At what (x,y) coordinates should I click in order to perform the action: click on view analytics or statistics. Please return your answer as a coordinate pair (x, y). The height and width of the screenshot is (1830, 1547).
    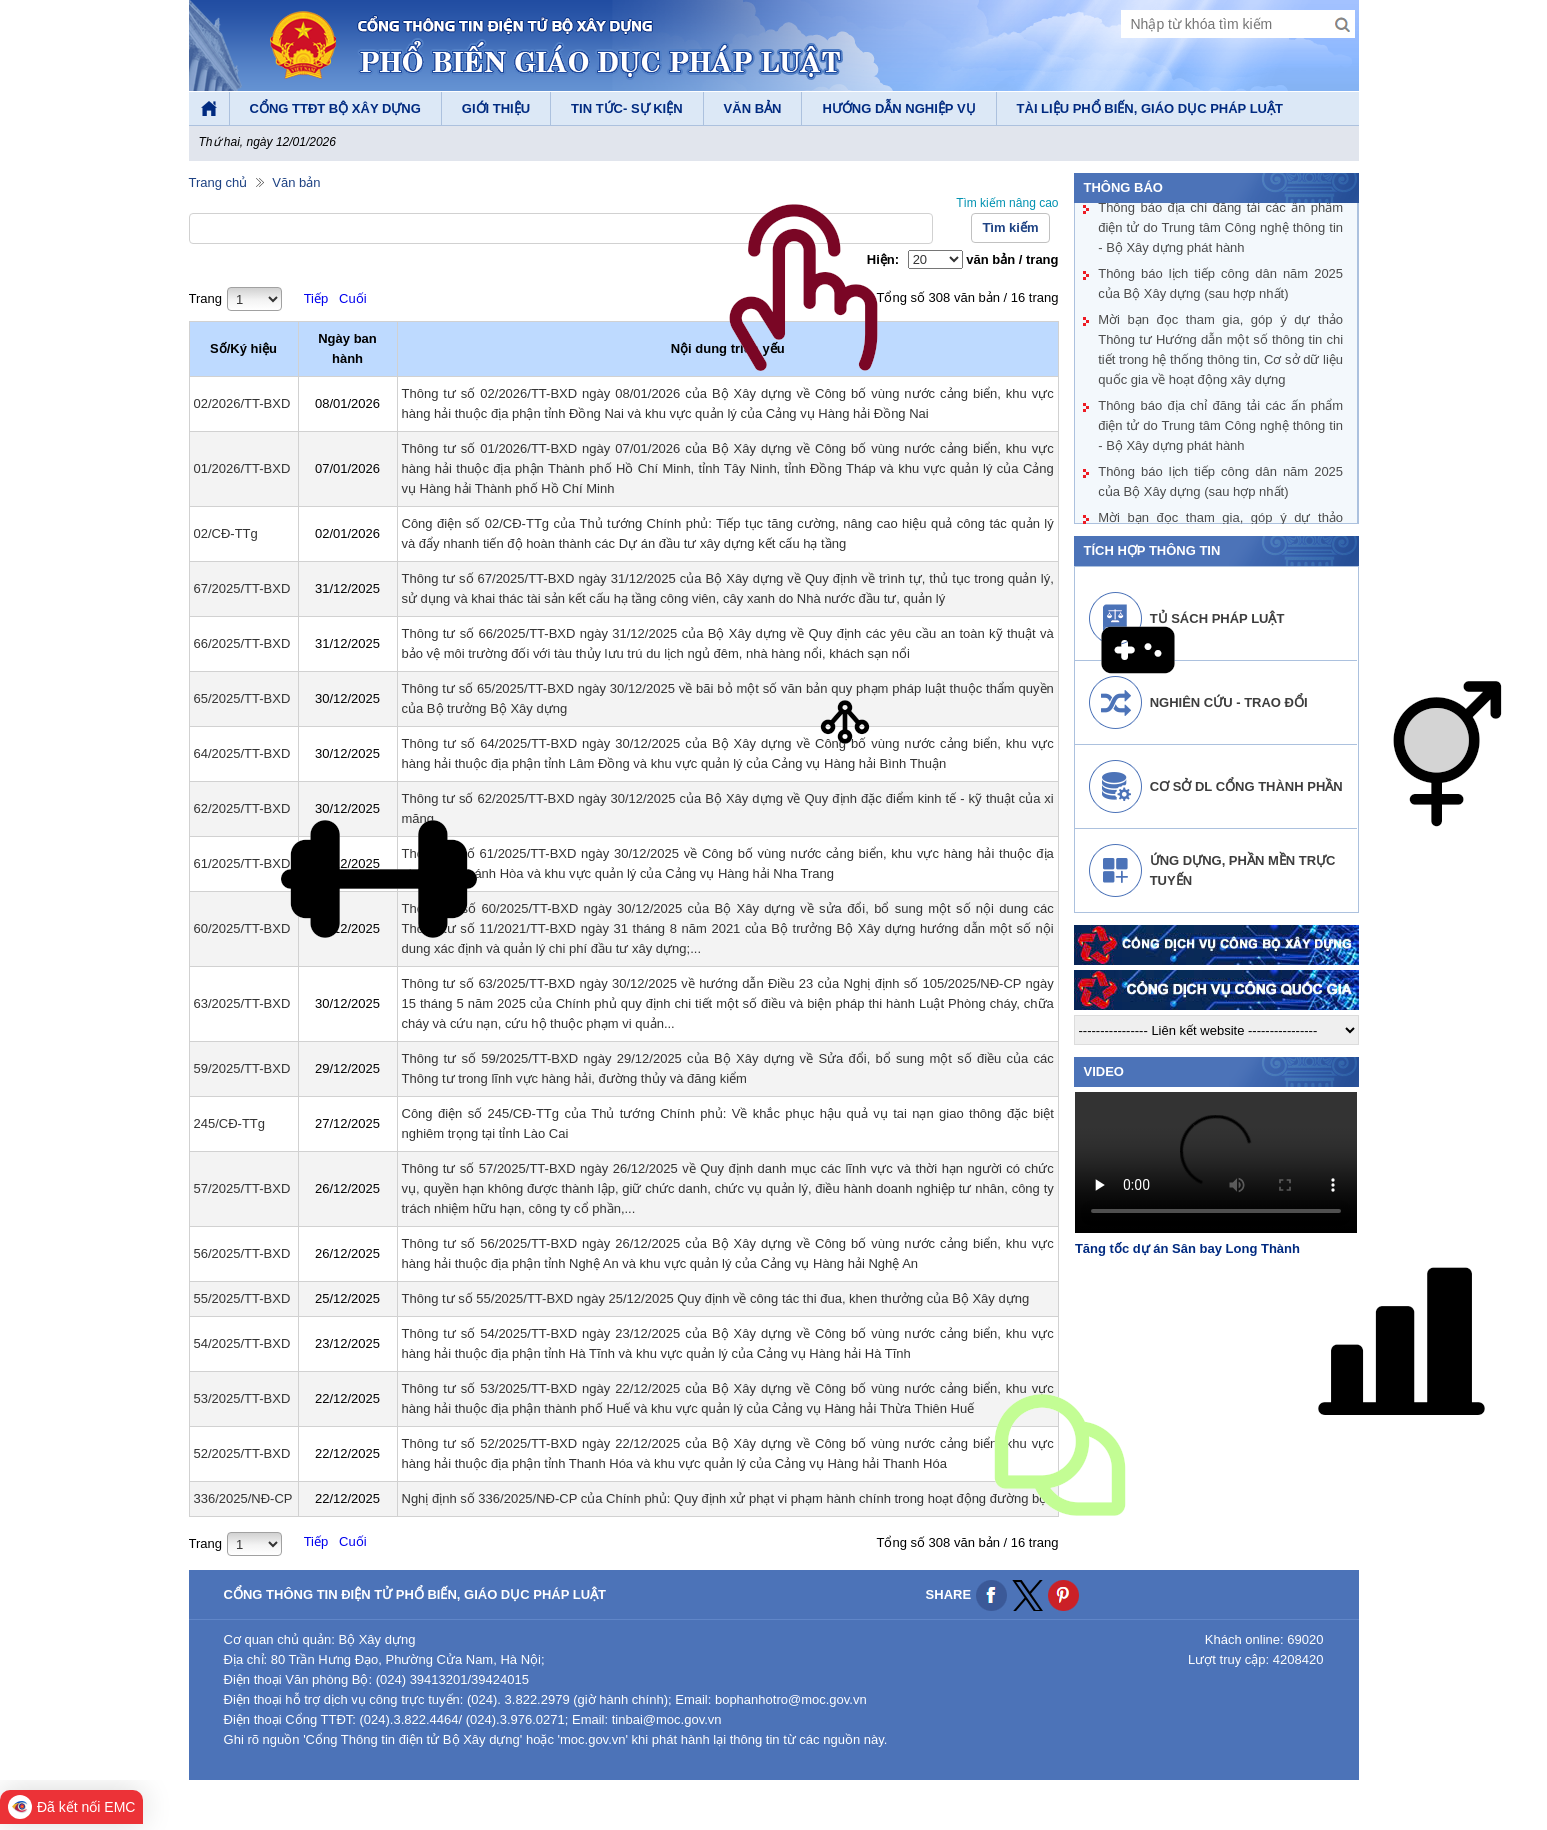
    Looking at the image, I should click on (1401, 1344).